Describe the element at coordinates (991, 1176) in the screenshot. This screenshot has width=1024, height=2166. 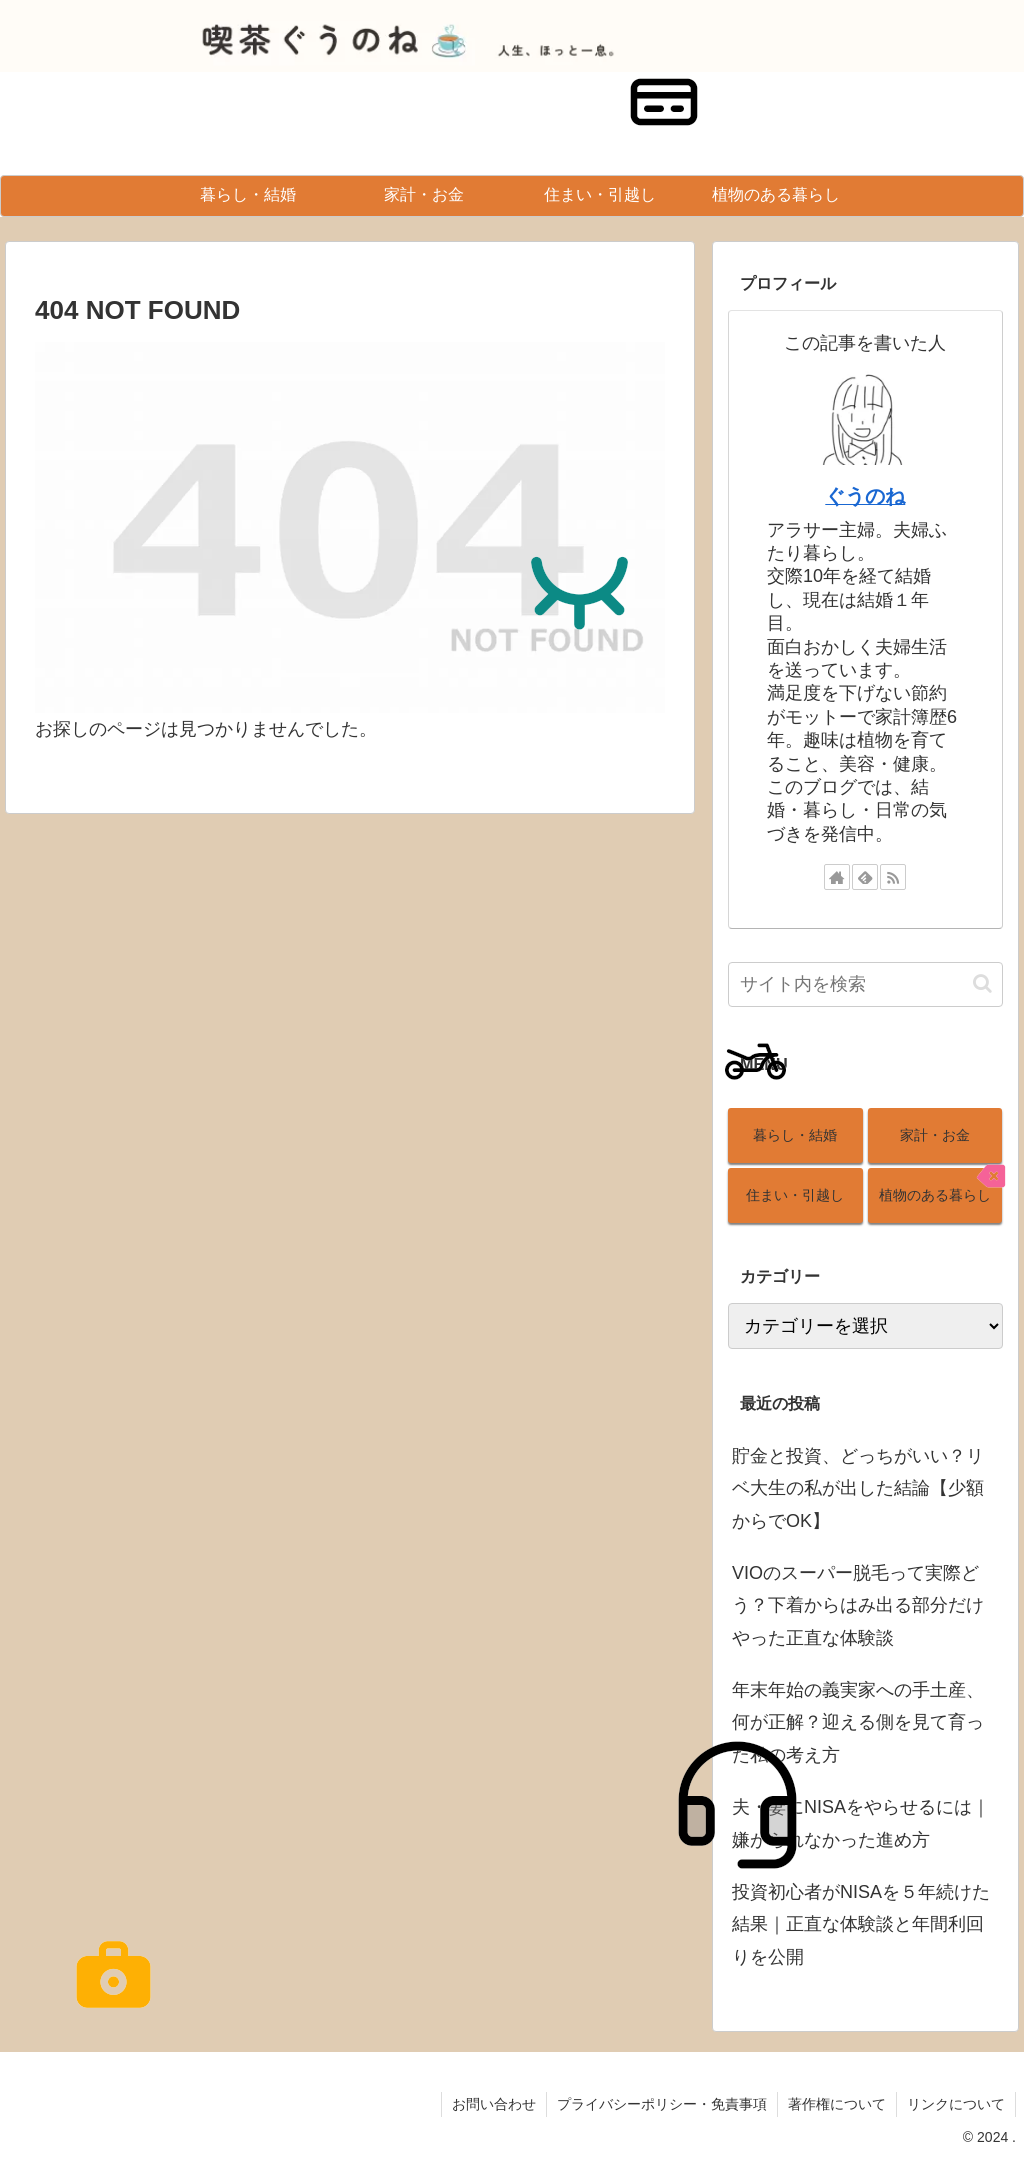
I see `delete the previous character` at that location.